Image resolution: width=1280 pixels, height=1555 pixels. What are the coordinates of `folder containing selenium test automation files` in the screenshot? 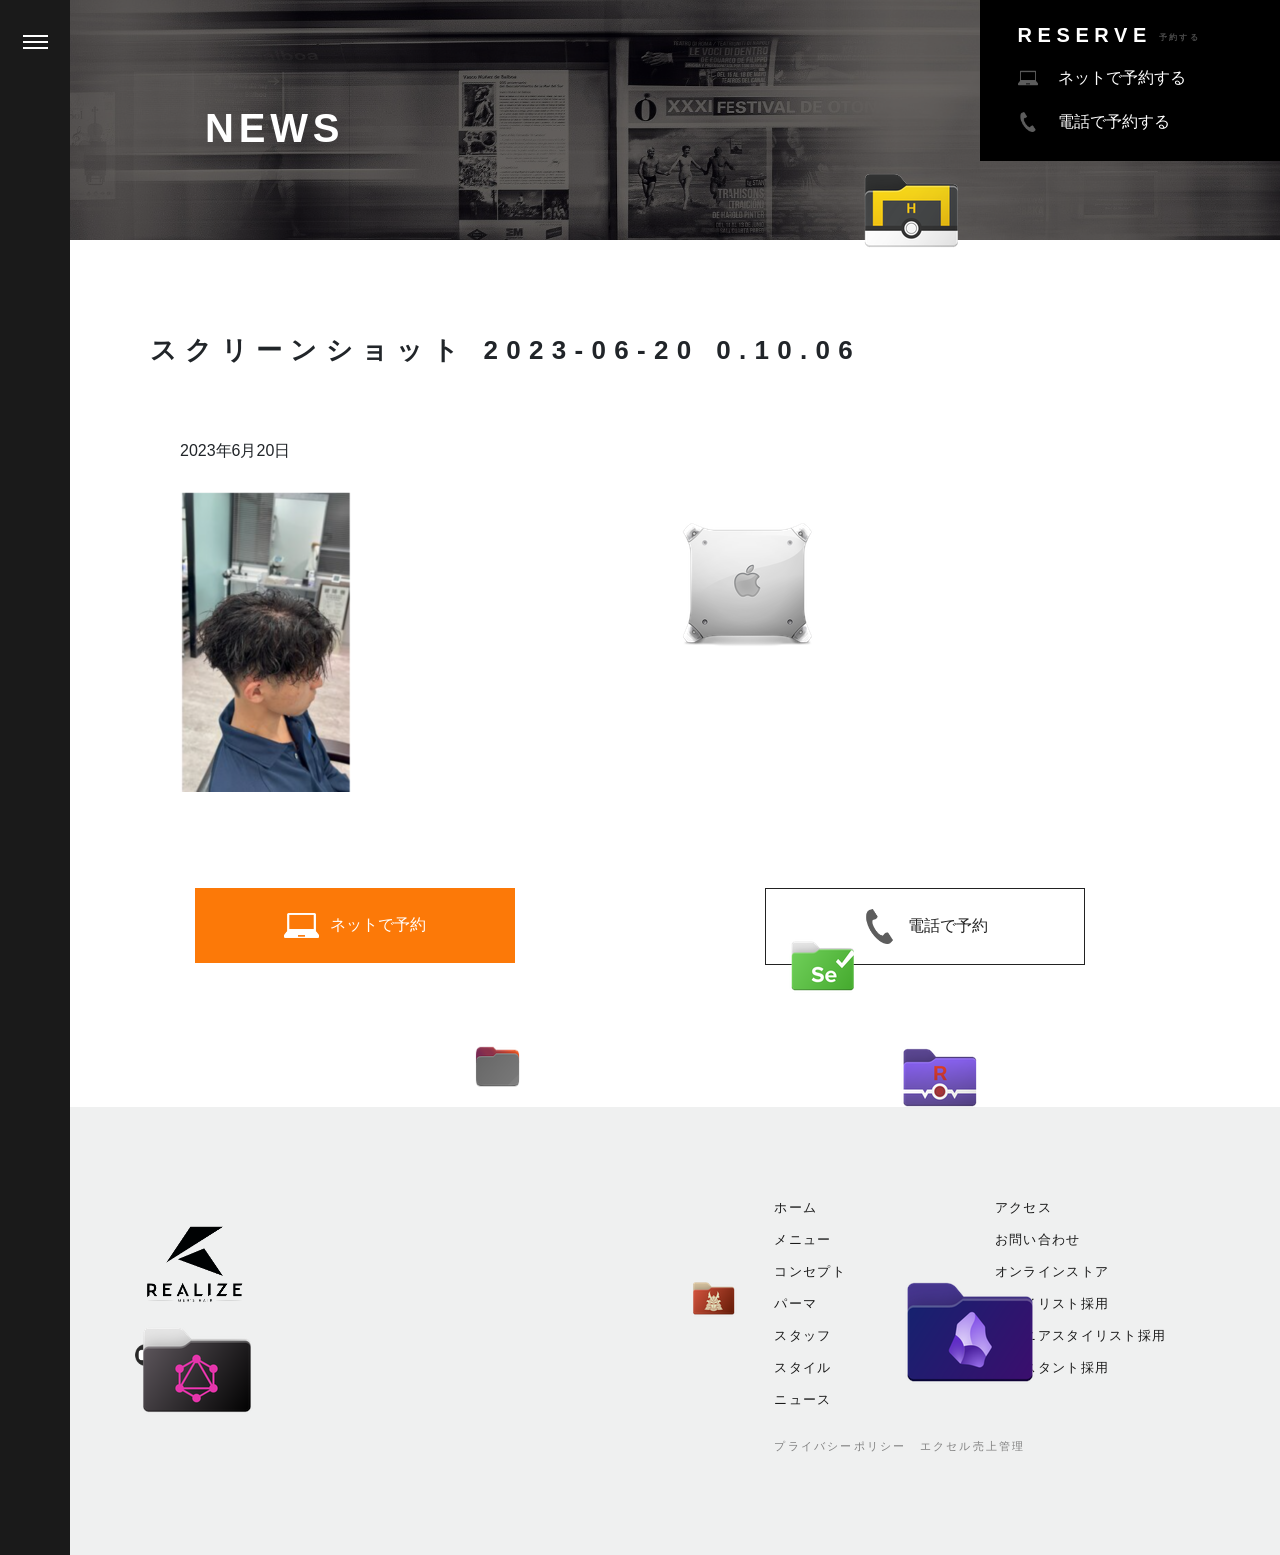 It's located at (822, 967).